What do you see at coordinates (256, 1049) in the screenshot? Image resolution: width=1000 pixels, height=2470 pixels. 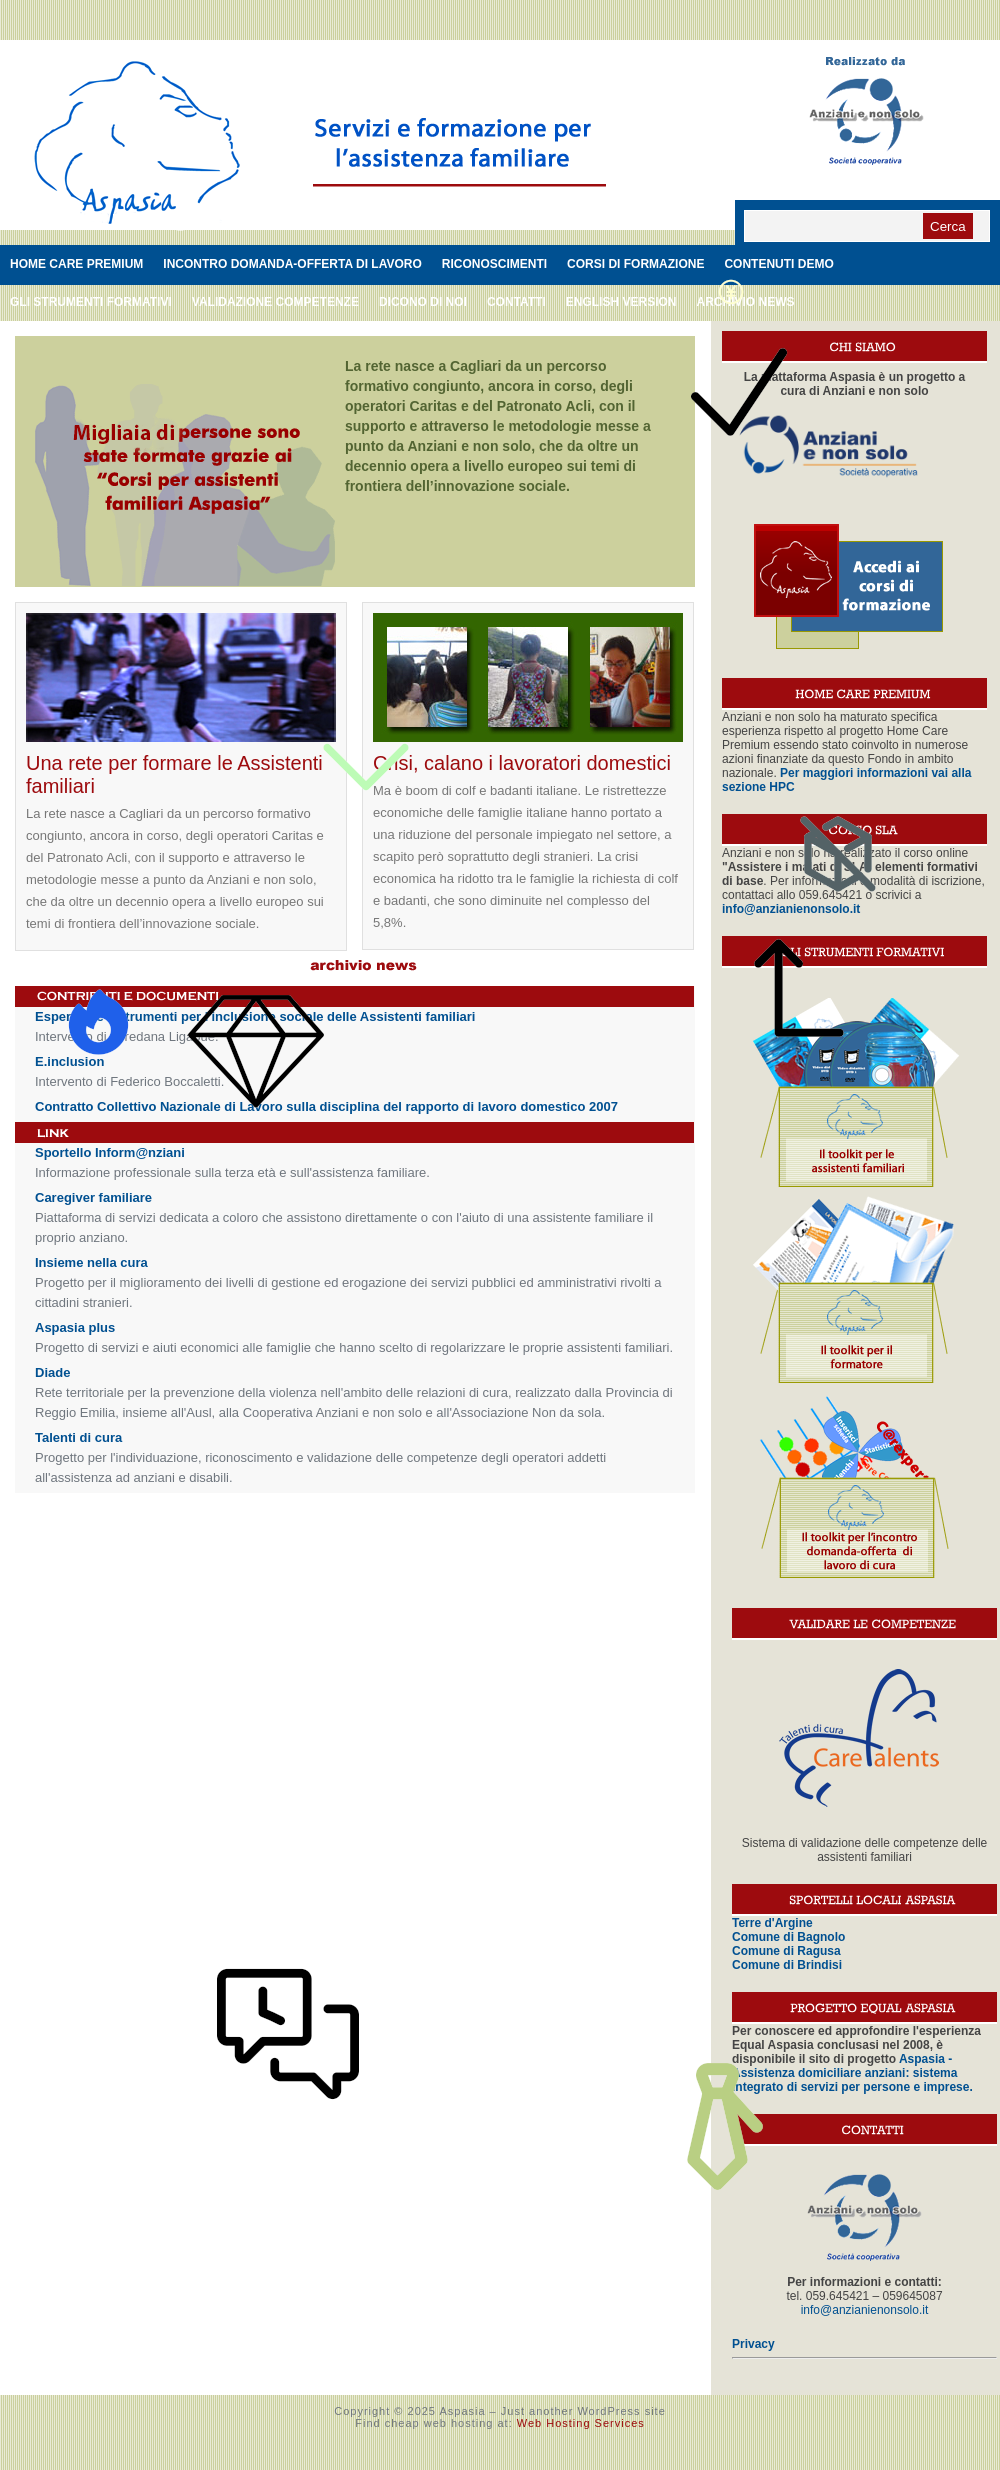 I see `open sketch design app` at bounding box center [256, 1049].